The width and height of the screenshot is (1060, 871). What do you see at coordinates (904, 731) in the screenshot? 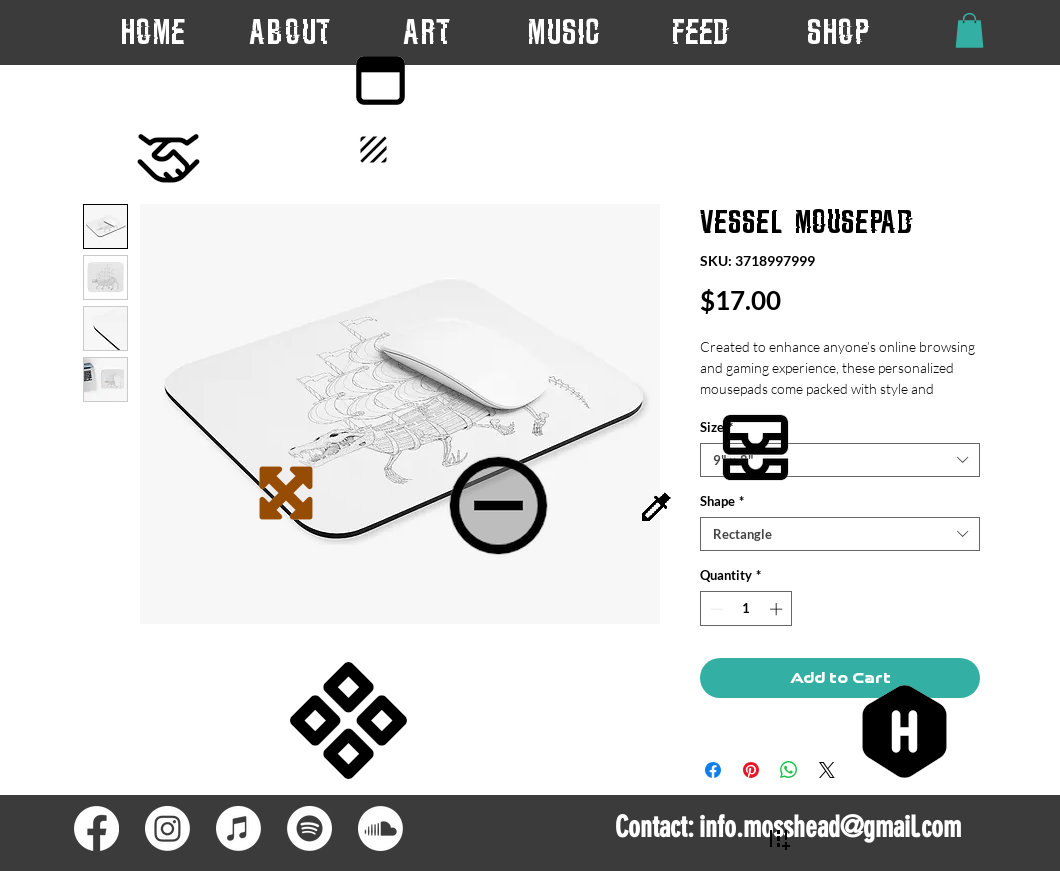
I see `access help or documentation` at bounding box center [904, 731].